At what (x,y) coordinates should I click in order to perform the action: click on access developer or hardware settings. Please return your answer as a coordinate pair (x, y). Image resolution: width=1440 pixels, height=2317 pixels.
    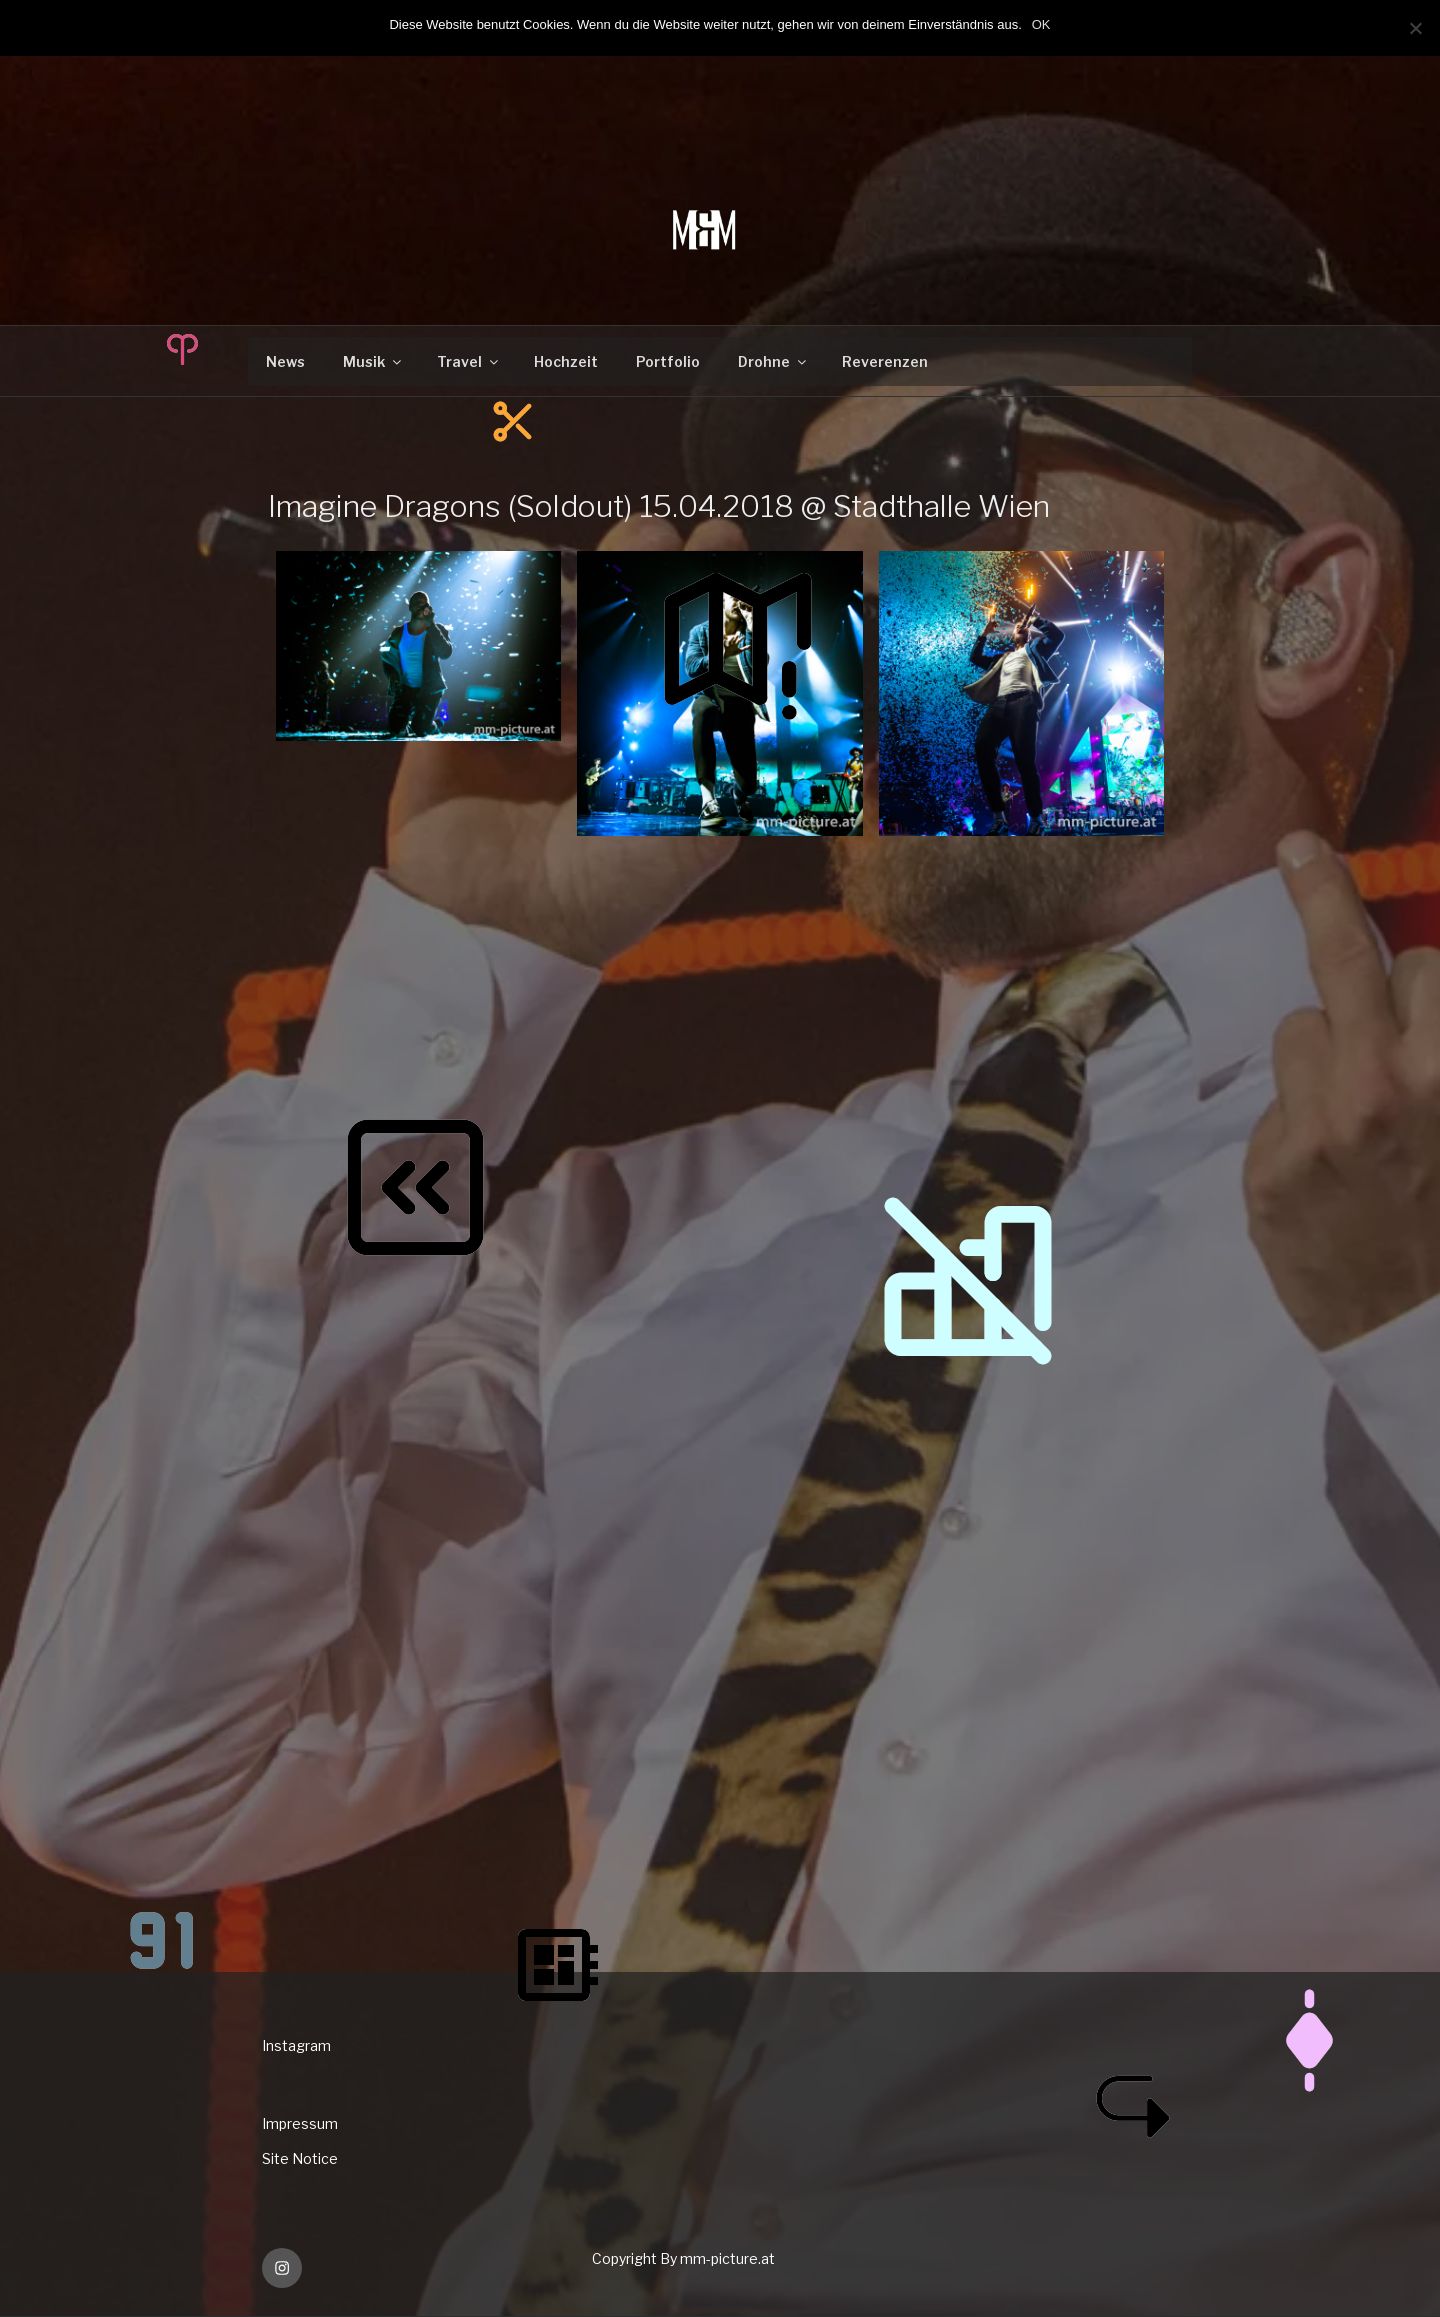
    Looking at the image, I should click on (558, 1965).